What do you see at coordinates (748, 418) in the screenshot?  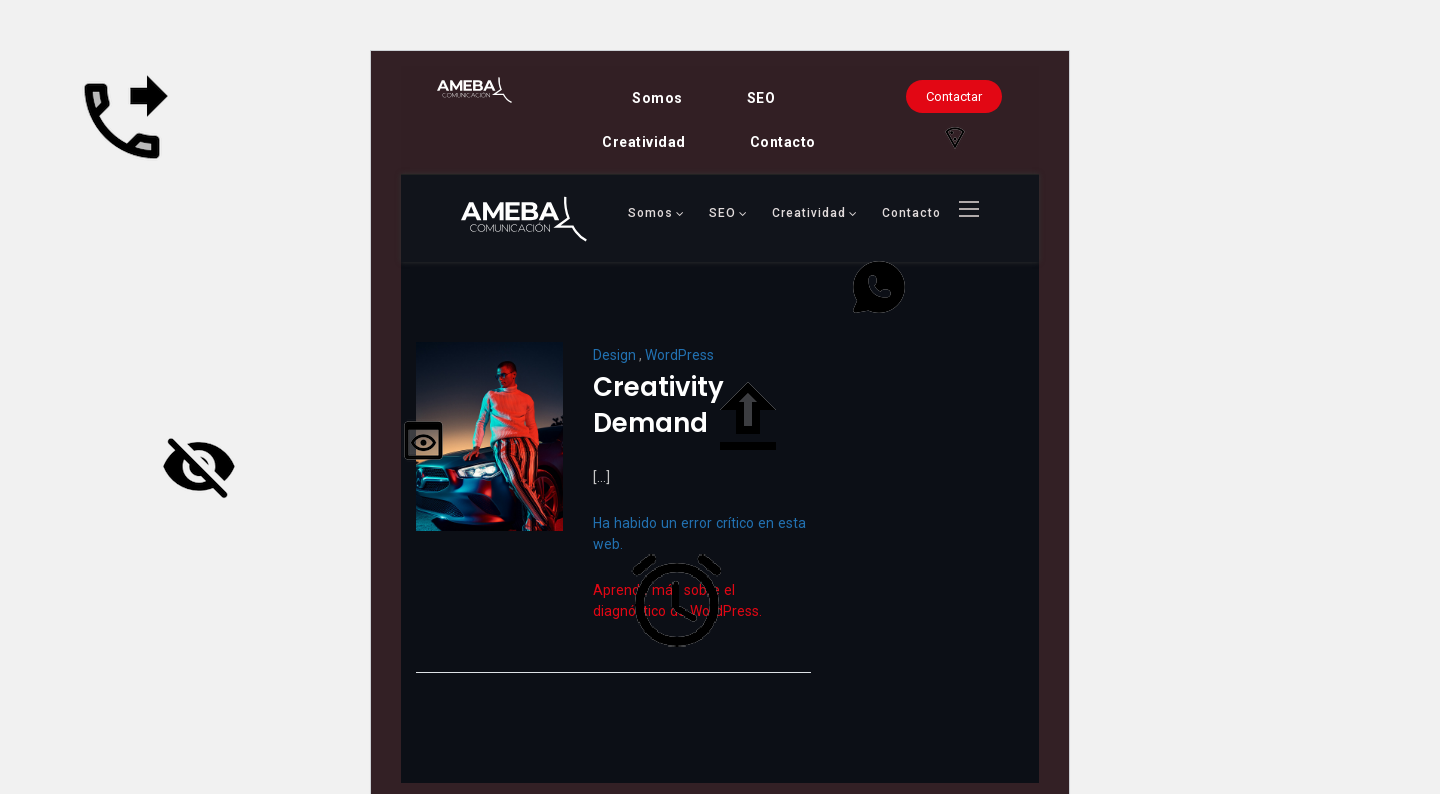 I see `upload a file from your device` at bounding box center [748, 418].